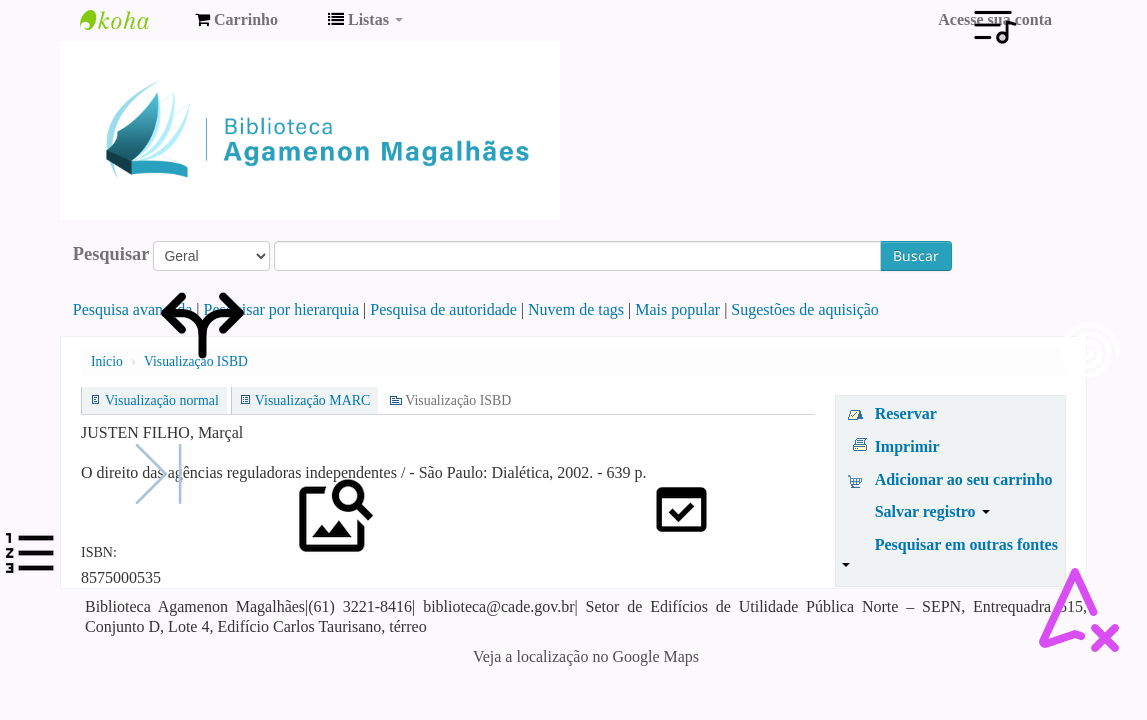  What do you see at coordinates (1087, 349) in the screenshot?
I see `indicates loading or processing in progress` at bounding box center [1087, 349].